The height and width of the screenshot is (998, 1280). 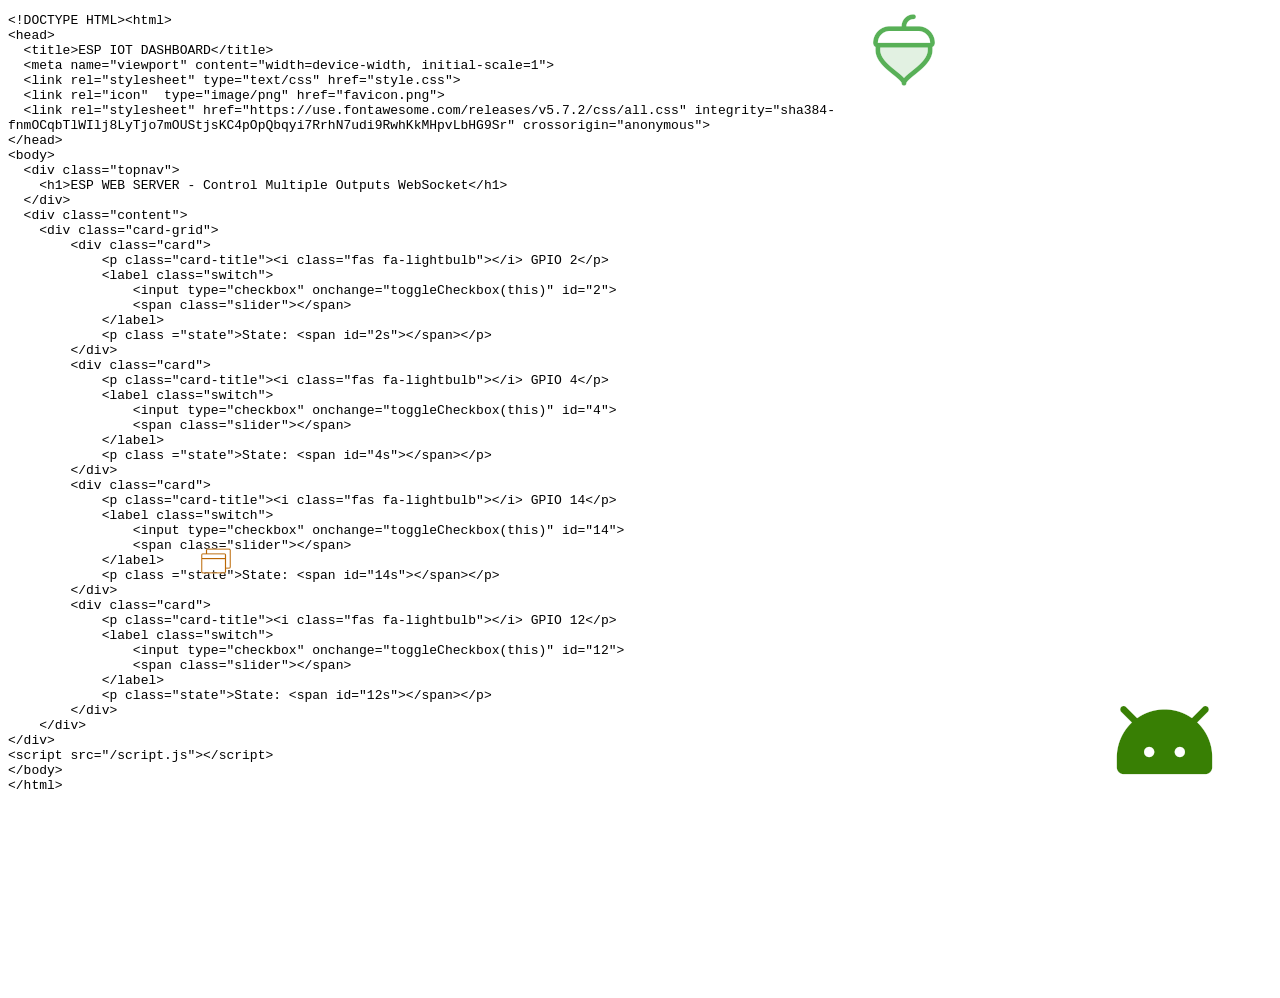 What do you see at coordinates (216, 561) in the screenshot?
I see `view open browser windows` at bounding box center [216, 561].